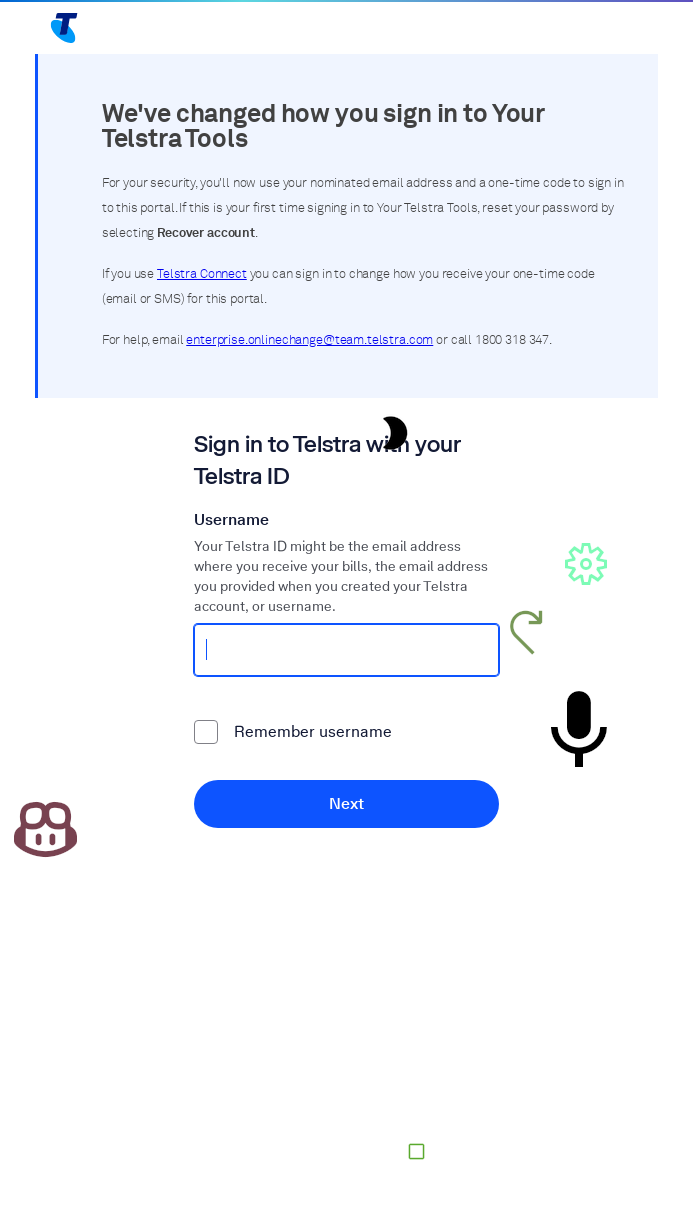 The image size is (693, 1210). Describe the element at coordinates (45, 829) in the screenshot. I see `access GitHub Copilot AI assistant` at that location.